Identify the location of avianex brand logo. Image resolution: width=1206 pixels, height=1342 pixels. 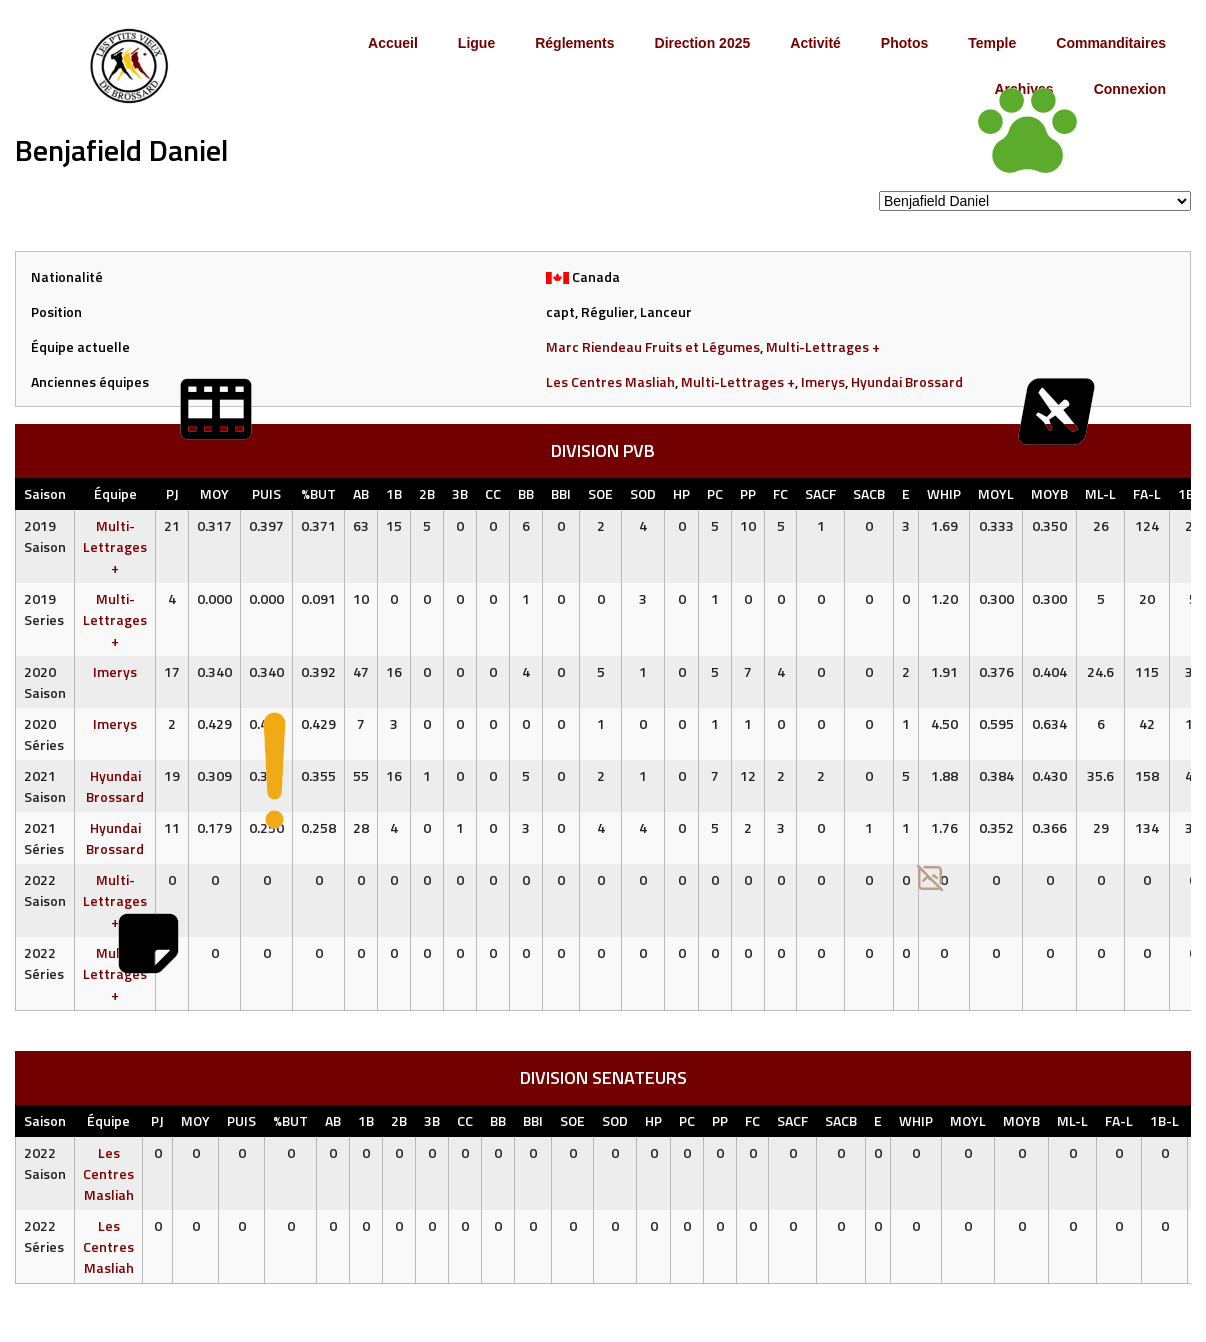
(1056, 411).